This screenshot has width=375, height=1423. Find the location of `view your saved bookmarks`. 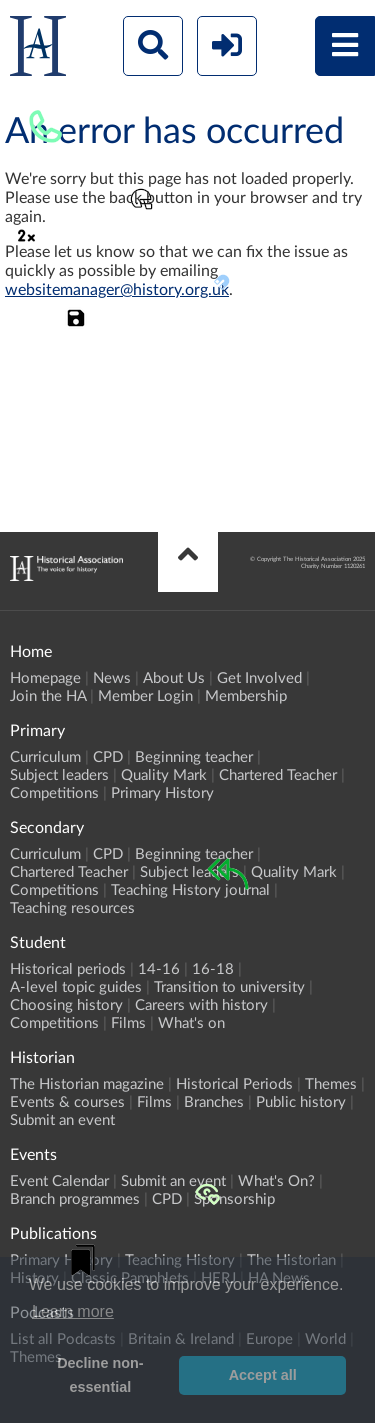

view your saved bookmarks is located at coordinates (83, 1260).